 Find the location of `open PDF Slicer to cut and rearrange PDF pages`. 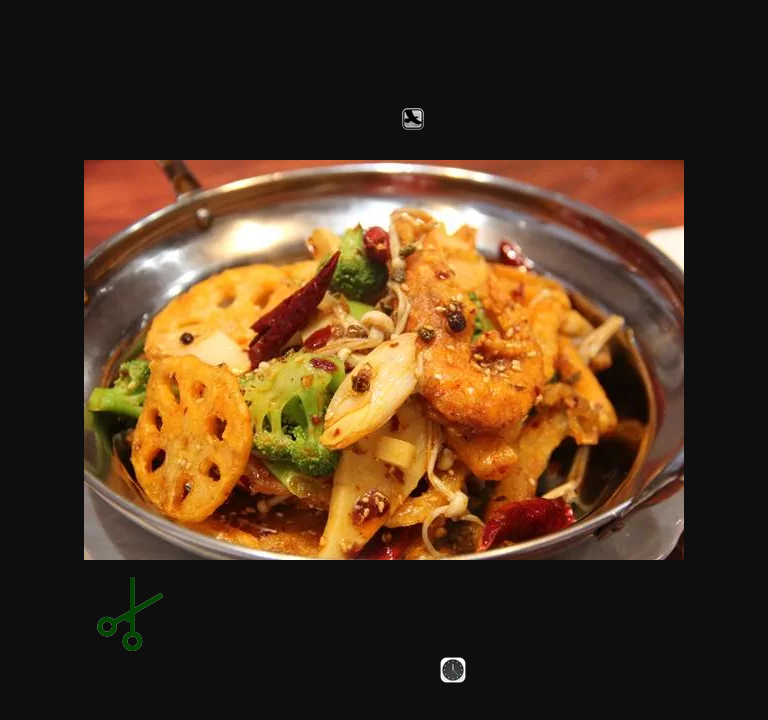

open PDF Slicer to cut and rearrange PDF pages is located at coordinates (130, 612).